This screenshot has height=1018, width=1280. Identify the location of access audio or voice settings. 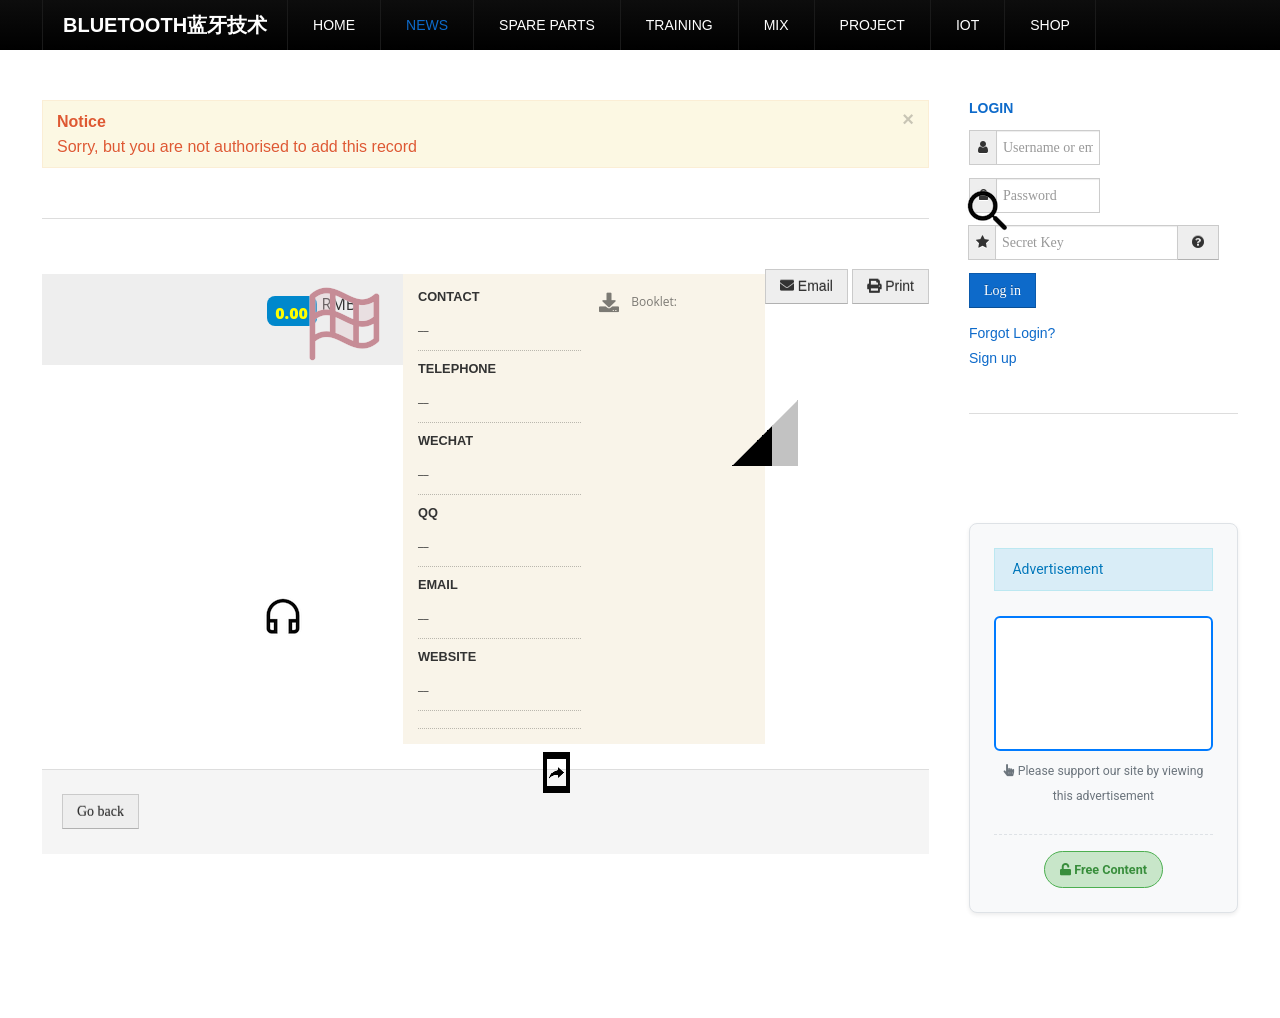
(283, 619).